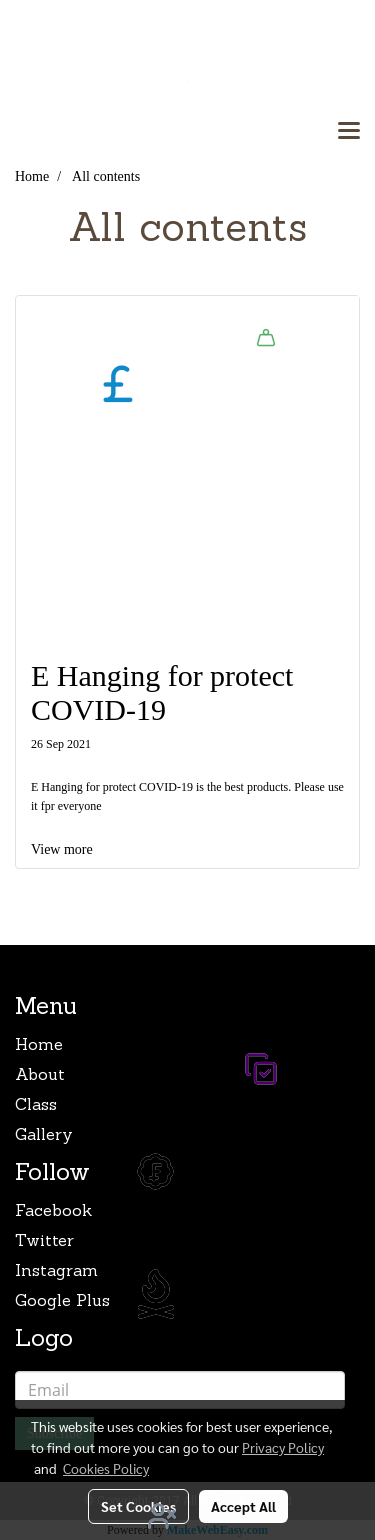  I want to click on content copied to clipboard successfully, so click(261, 1069).